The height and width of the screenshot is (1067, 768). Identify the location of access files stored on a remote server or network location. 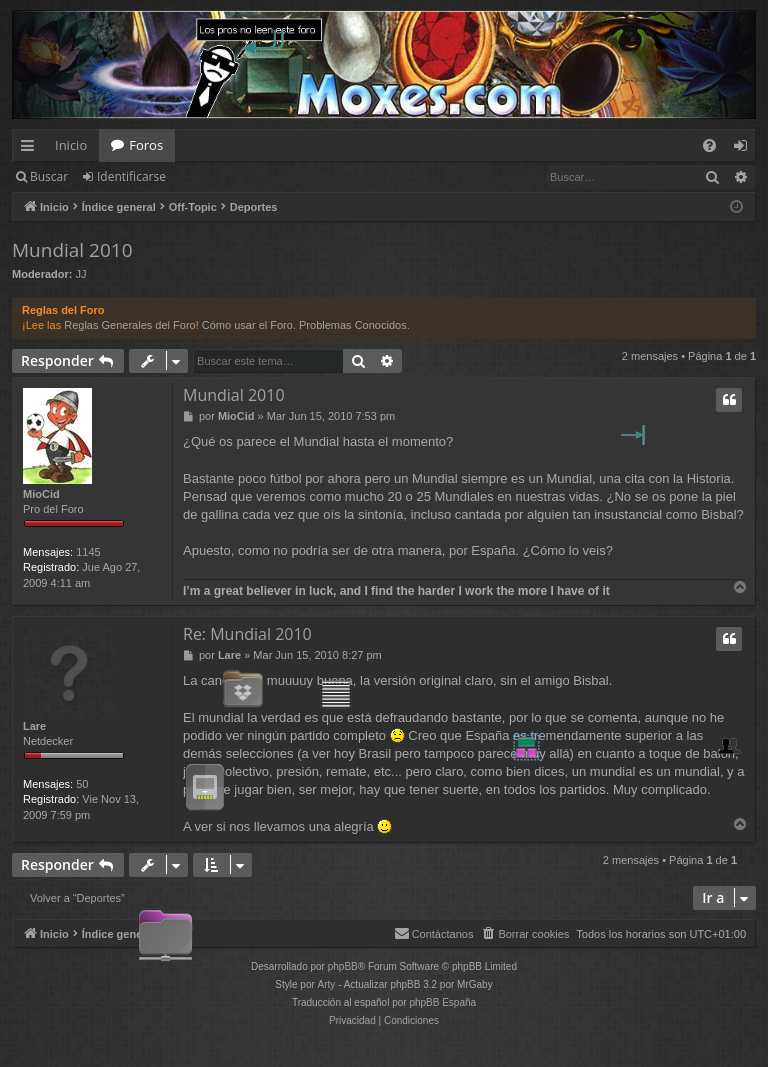
(165, 934).